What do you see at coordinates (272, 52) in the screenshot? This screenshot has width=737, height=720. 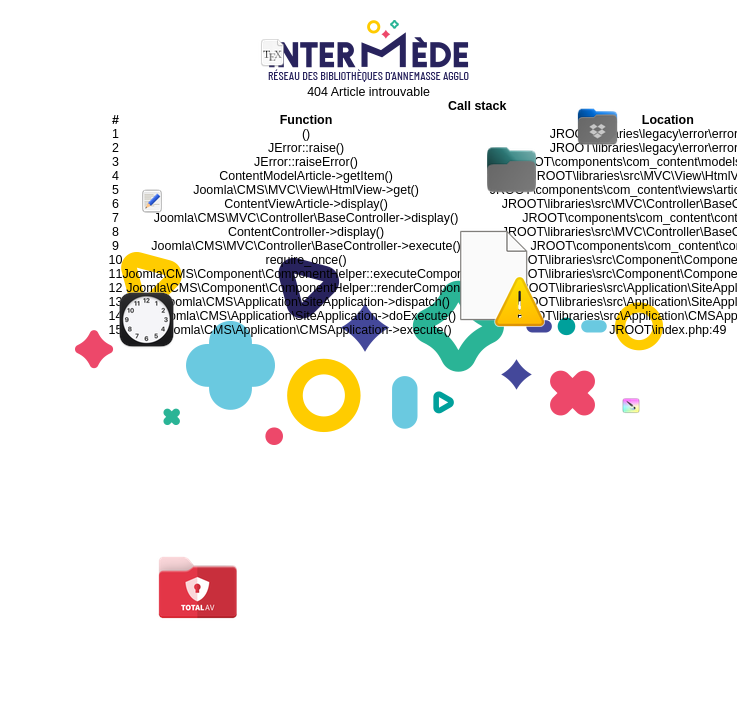 I see `a LaTeX or TeX document file` at bounding box center [272, 52].